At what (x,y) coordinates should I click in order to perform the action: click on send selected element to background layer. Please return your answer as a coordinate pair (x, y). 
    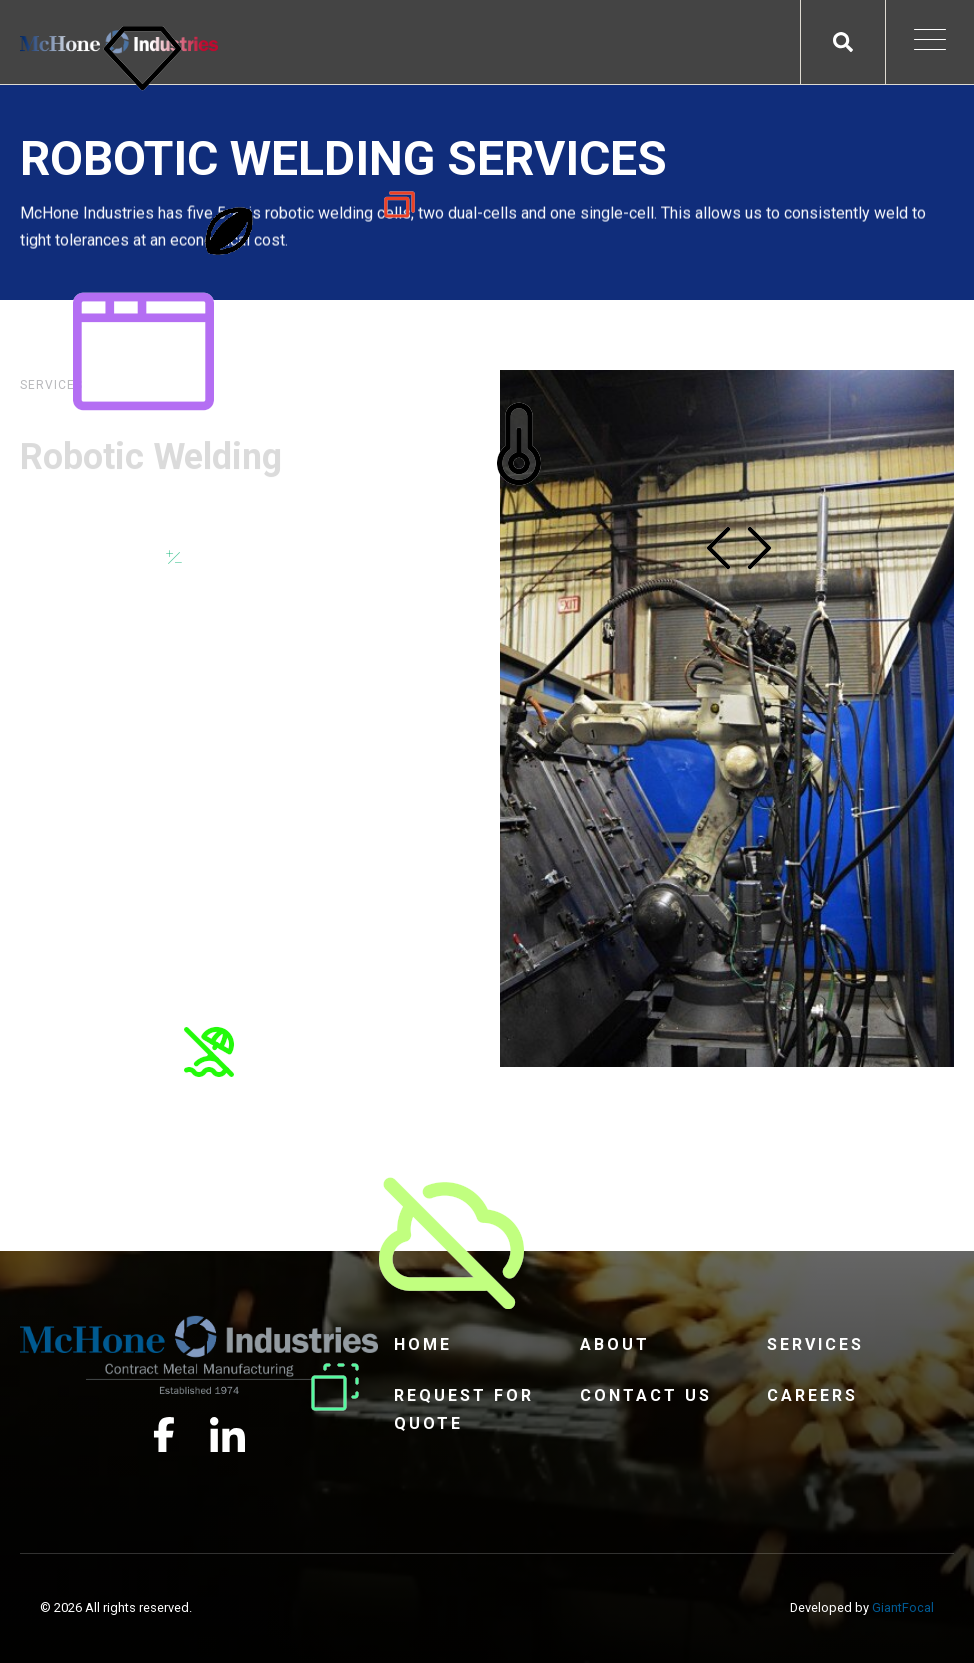
    Looking at the image, I should click on (335, 1387).